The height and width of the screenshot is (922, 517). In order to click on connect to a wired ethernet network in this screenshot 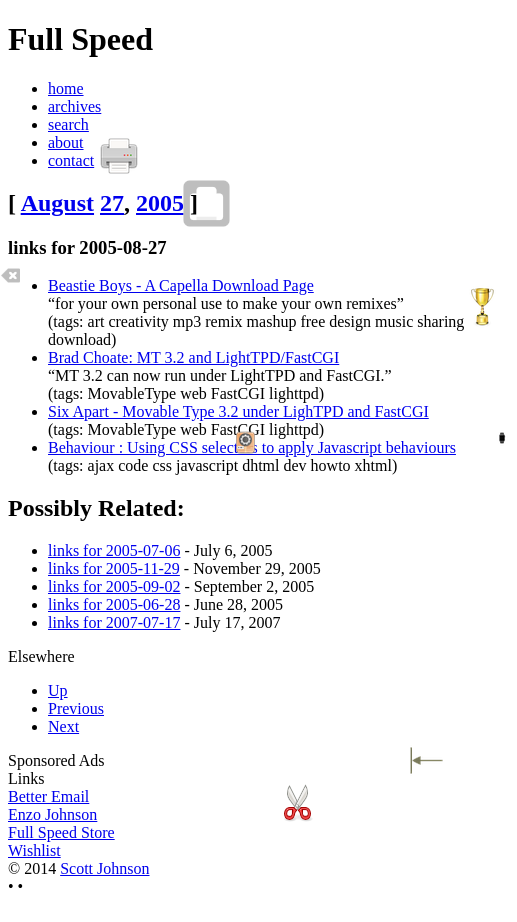, I will do `click(206, 203)`.